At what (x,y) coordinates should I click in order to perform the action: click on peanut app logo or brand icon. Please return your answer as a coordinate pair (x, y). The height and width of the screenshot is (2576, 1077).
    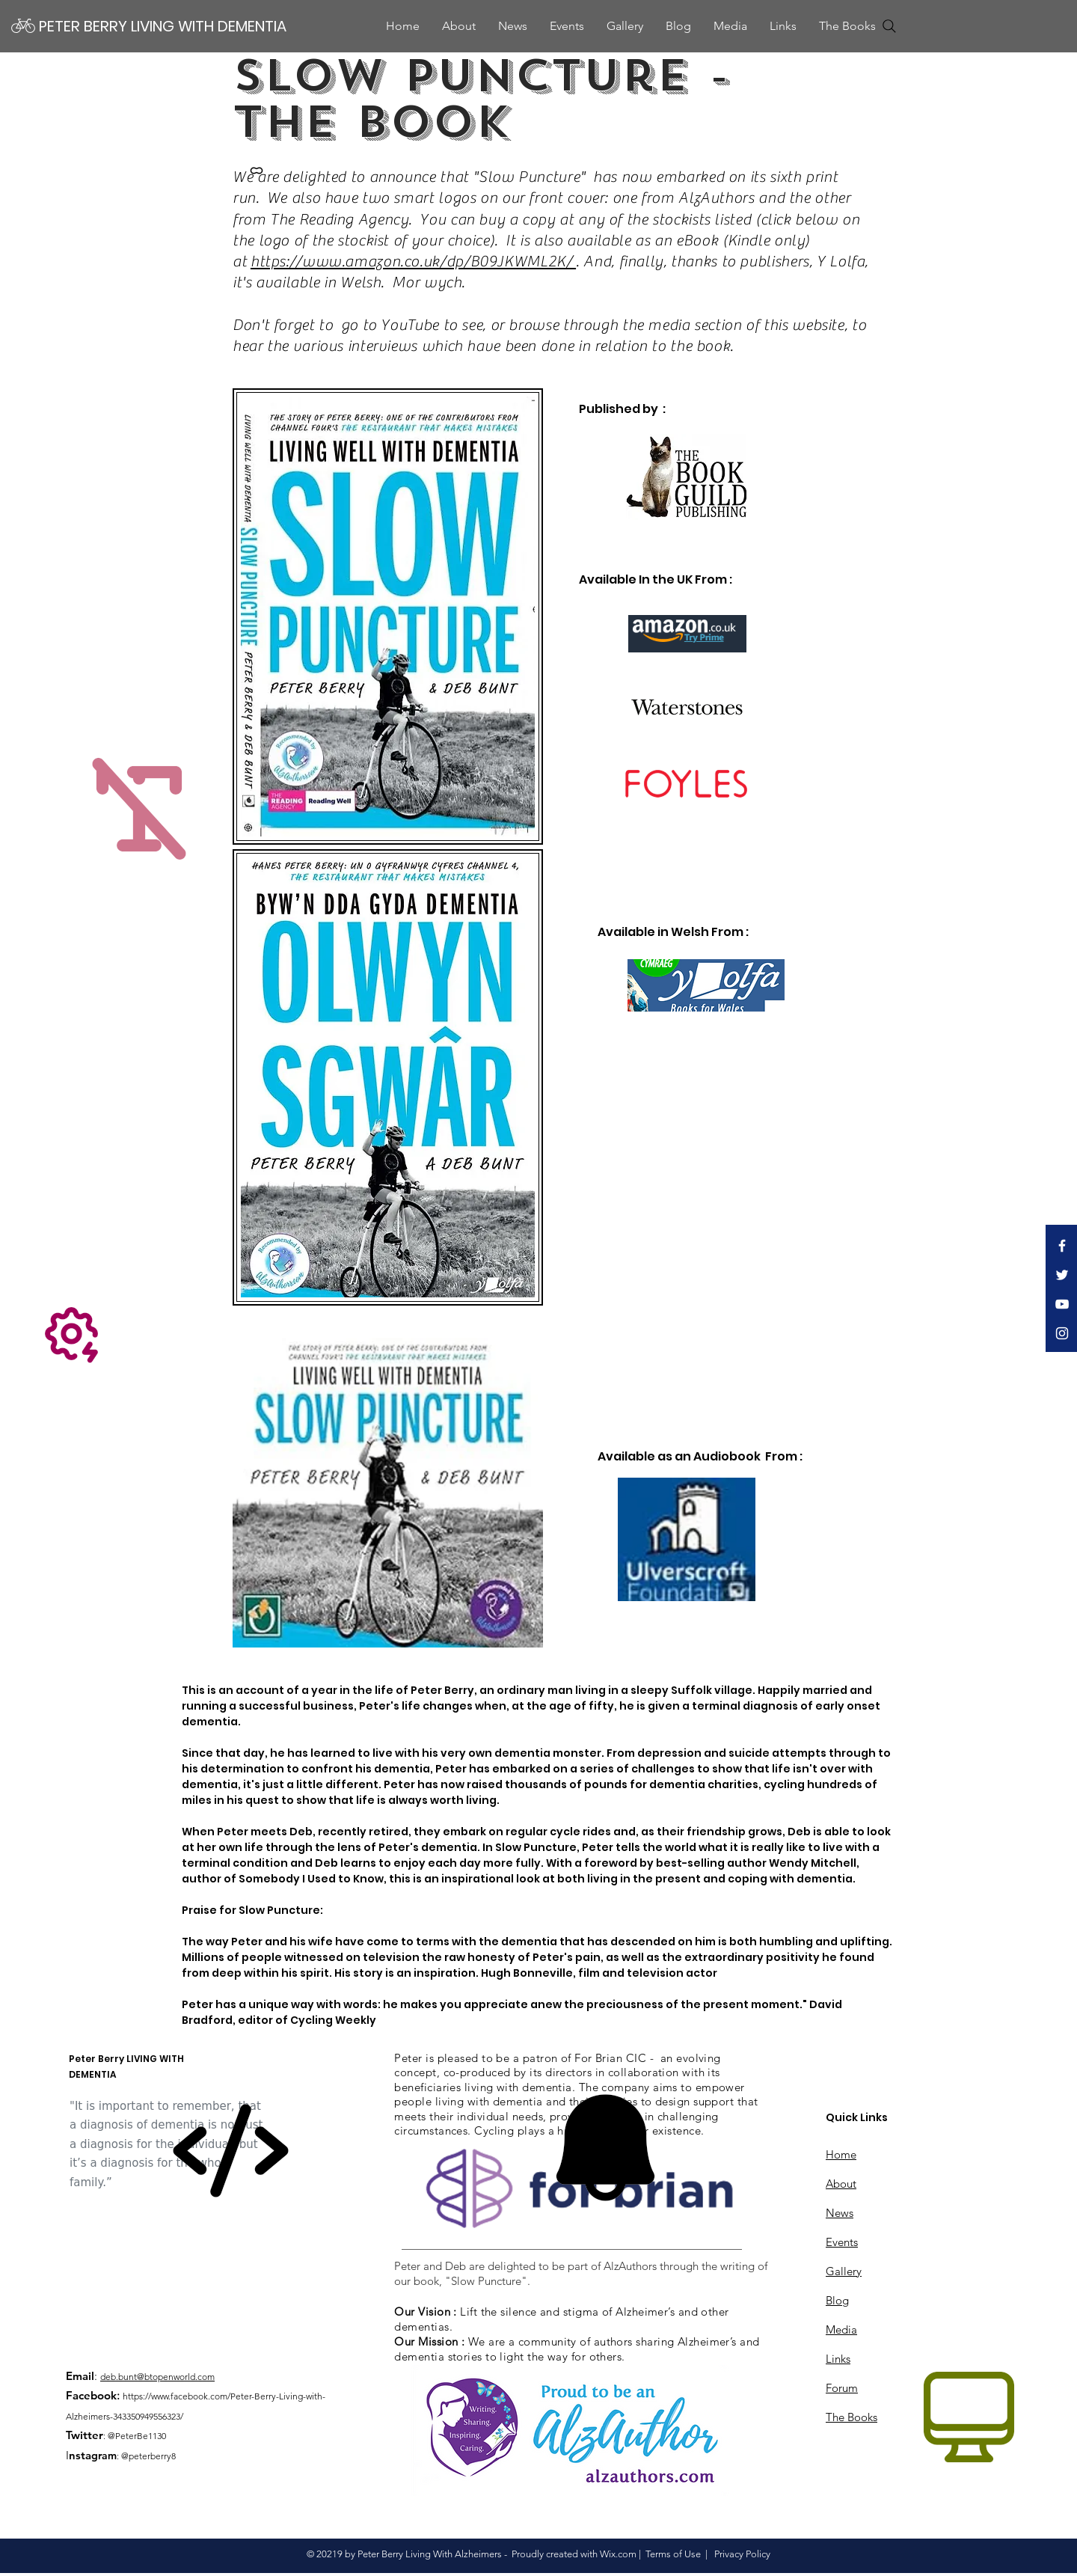
    Looking at the image, I should click on (257, 171).